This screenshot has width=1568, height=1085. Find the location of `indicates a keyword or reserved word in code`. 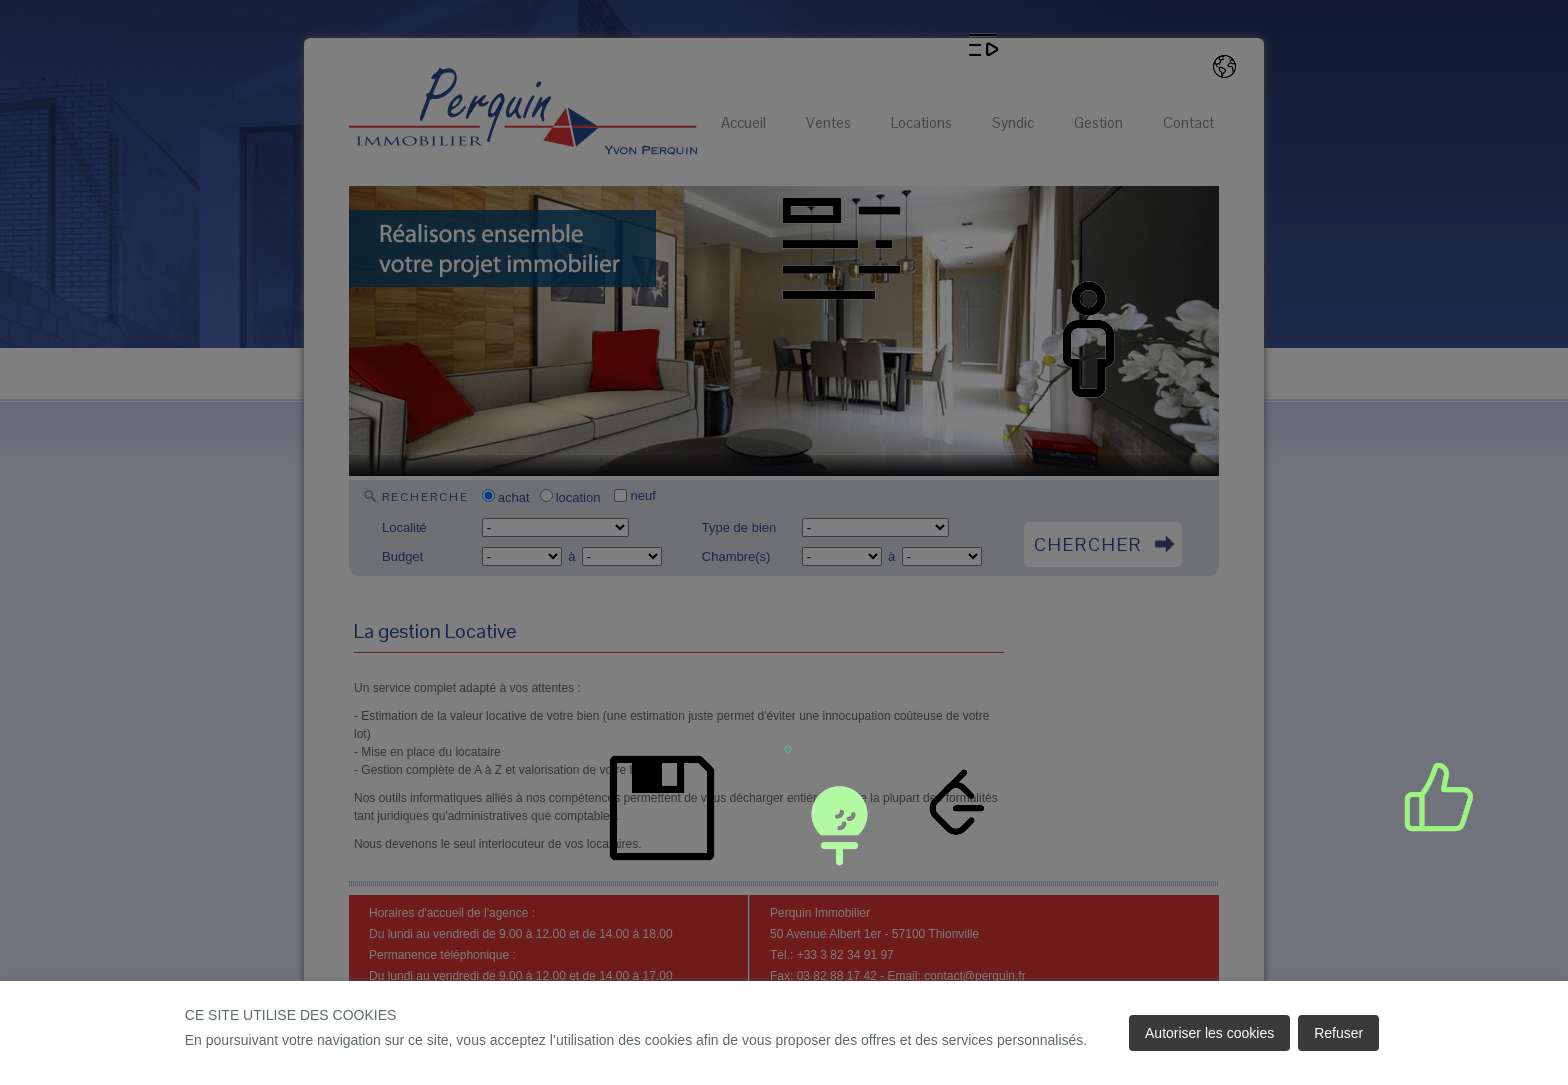

indicates a keyword or reserved word in code is located at coordinates (841, 248).